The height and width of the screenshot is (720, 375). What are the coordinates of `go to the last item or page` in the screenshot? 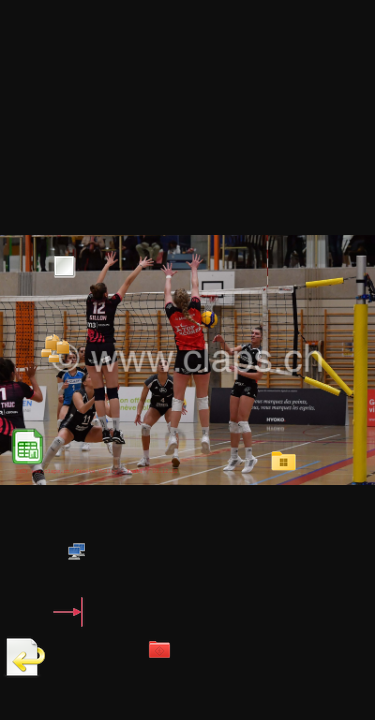 It's located at (68, 612).